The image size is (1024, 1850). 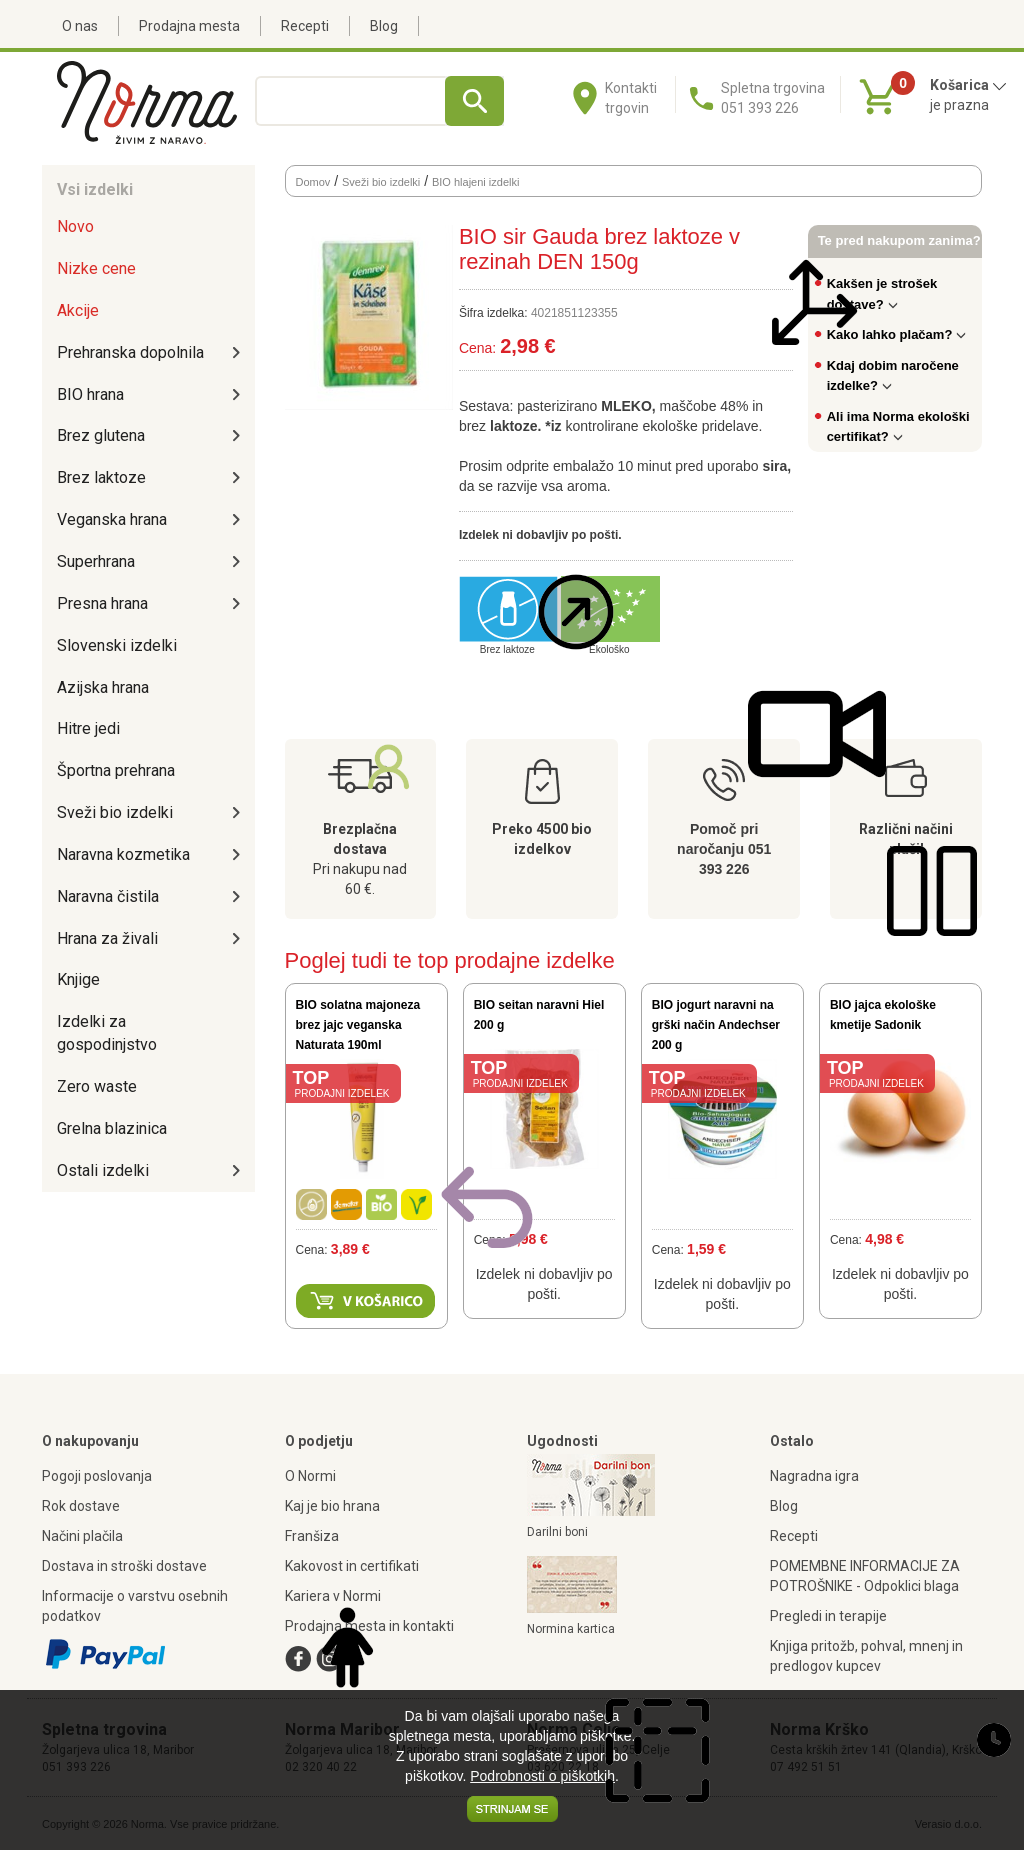 I want to click on view your profile, so click(x=388, y=768).